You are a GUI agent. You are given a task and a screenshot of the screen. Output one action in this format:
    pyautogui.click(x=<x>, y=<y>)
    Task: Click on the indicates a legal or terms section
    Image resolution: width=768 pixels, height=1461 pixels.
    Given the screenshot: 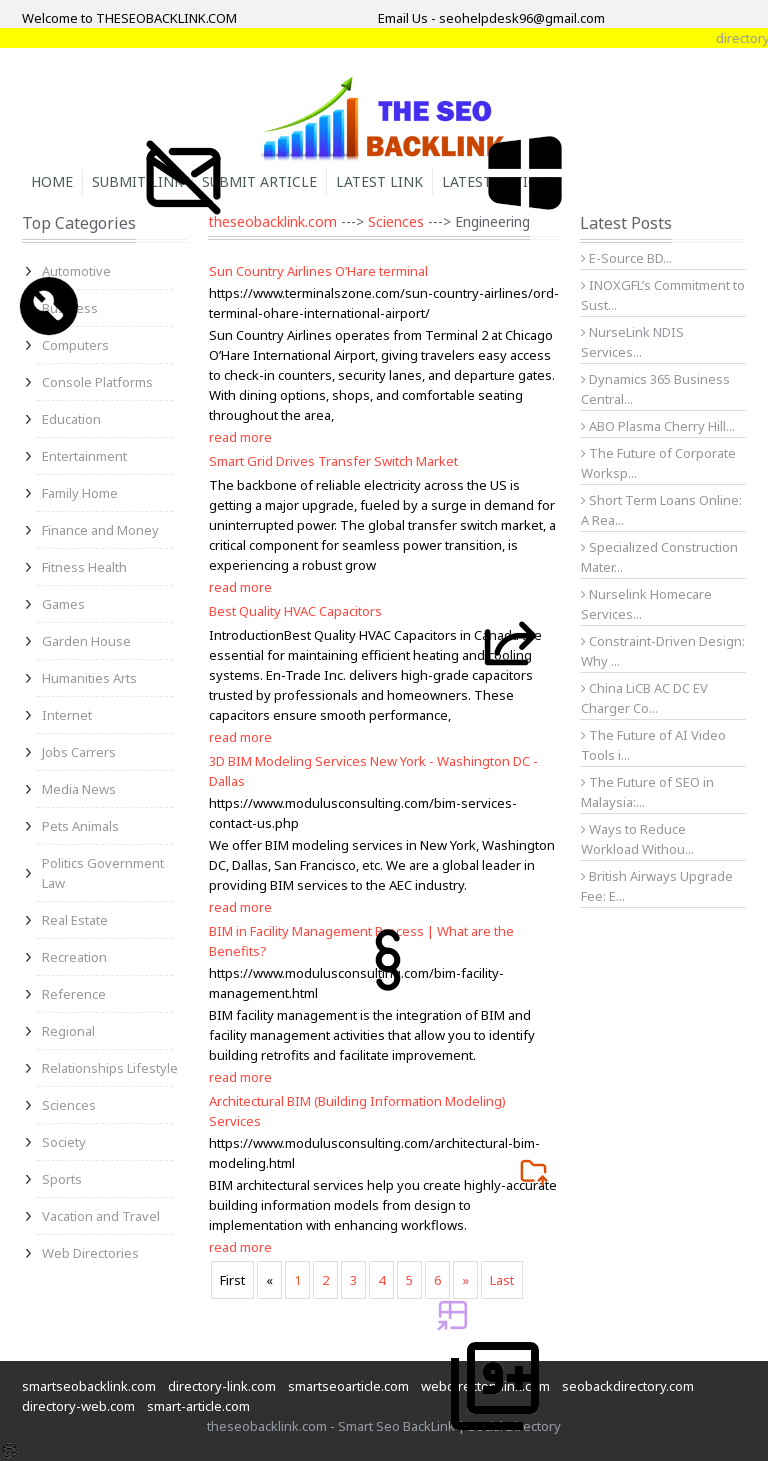 What is the action you would take?
    pyautogui.click(x=388, y=960)
    